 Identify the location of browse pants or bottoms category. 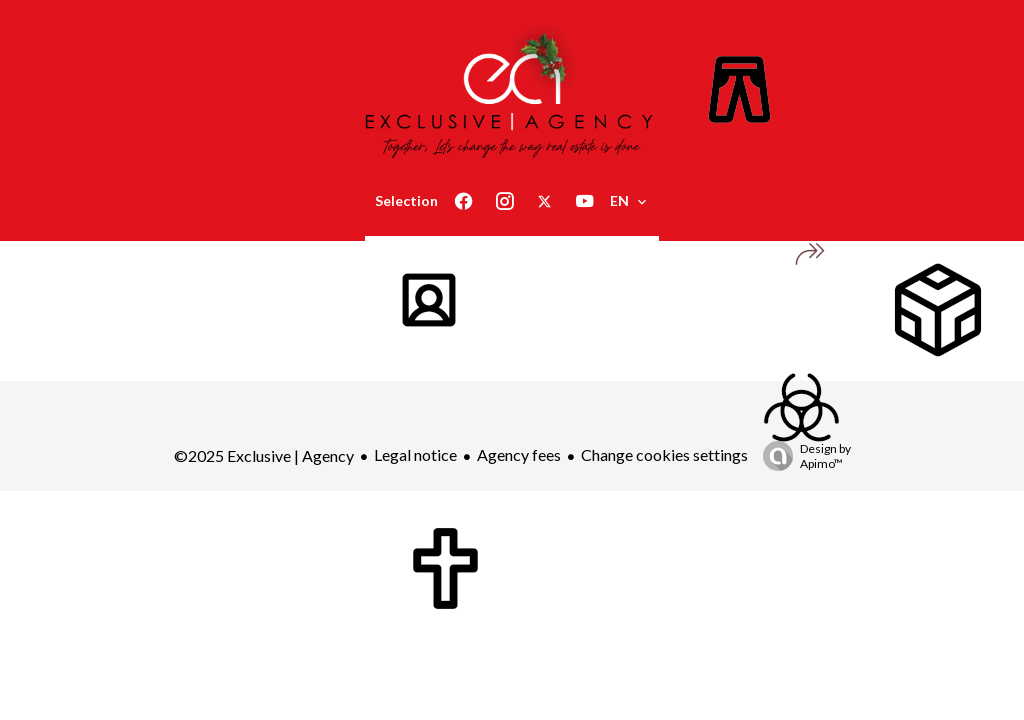
(739, 89).